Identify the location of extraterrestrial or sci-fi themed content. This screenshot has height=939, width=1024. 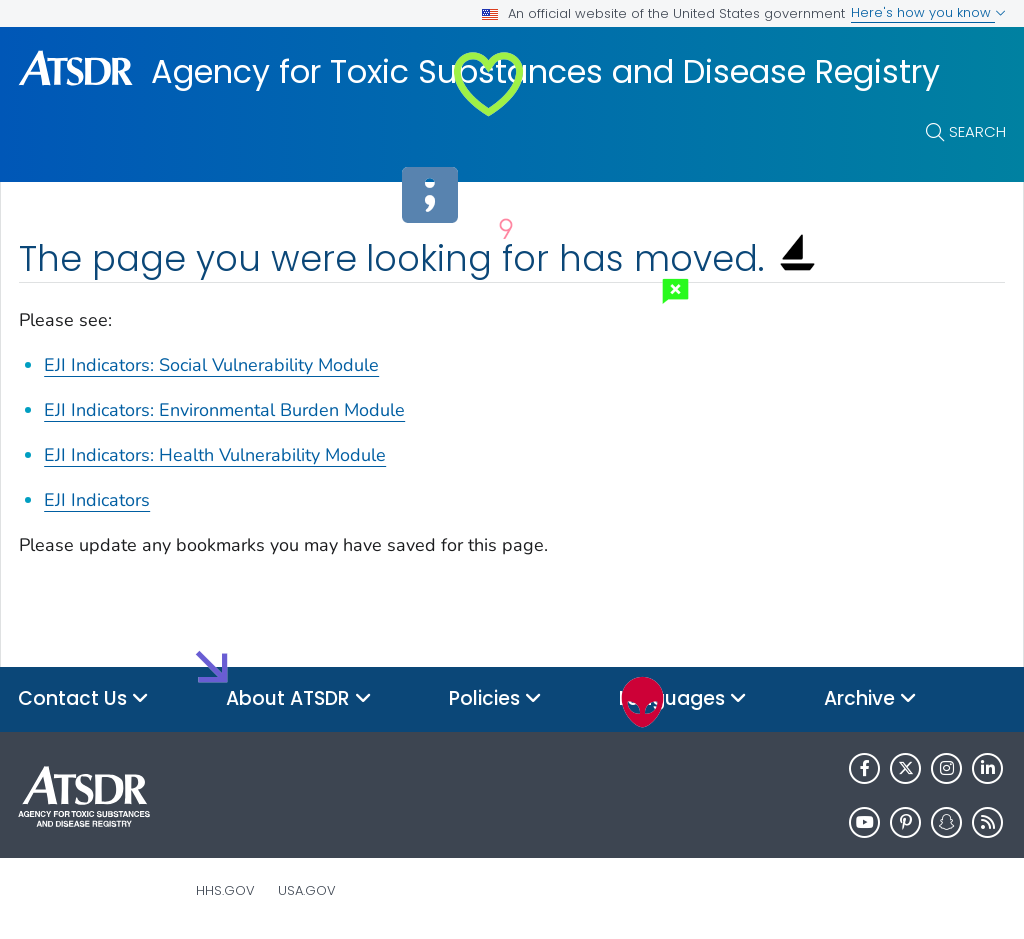
(642, 701).